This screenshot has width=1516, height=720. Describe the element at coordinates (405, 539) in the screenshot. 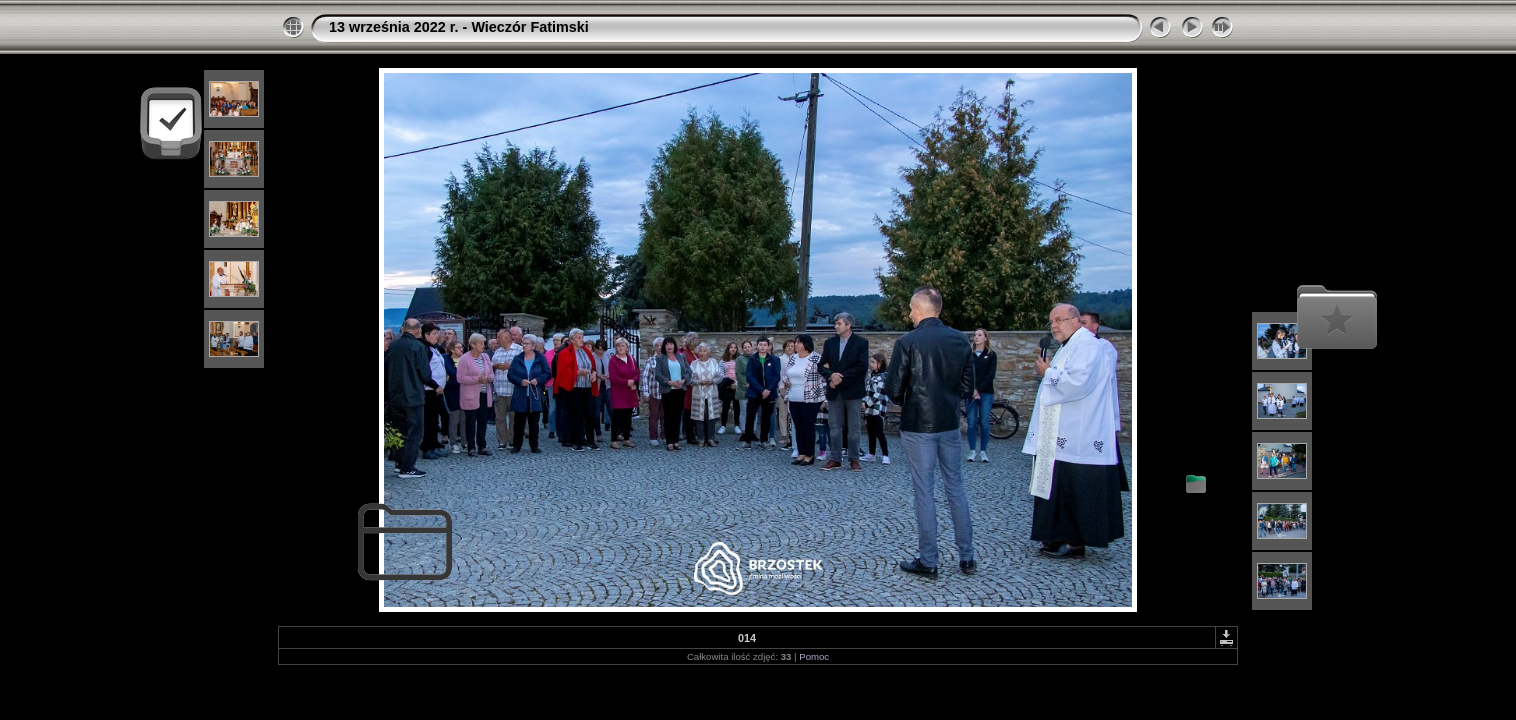

I see `open file manager` at that location.